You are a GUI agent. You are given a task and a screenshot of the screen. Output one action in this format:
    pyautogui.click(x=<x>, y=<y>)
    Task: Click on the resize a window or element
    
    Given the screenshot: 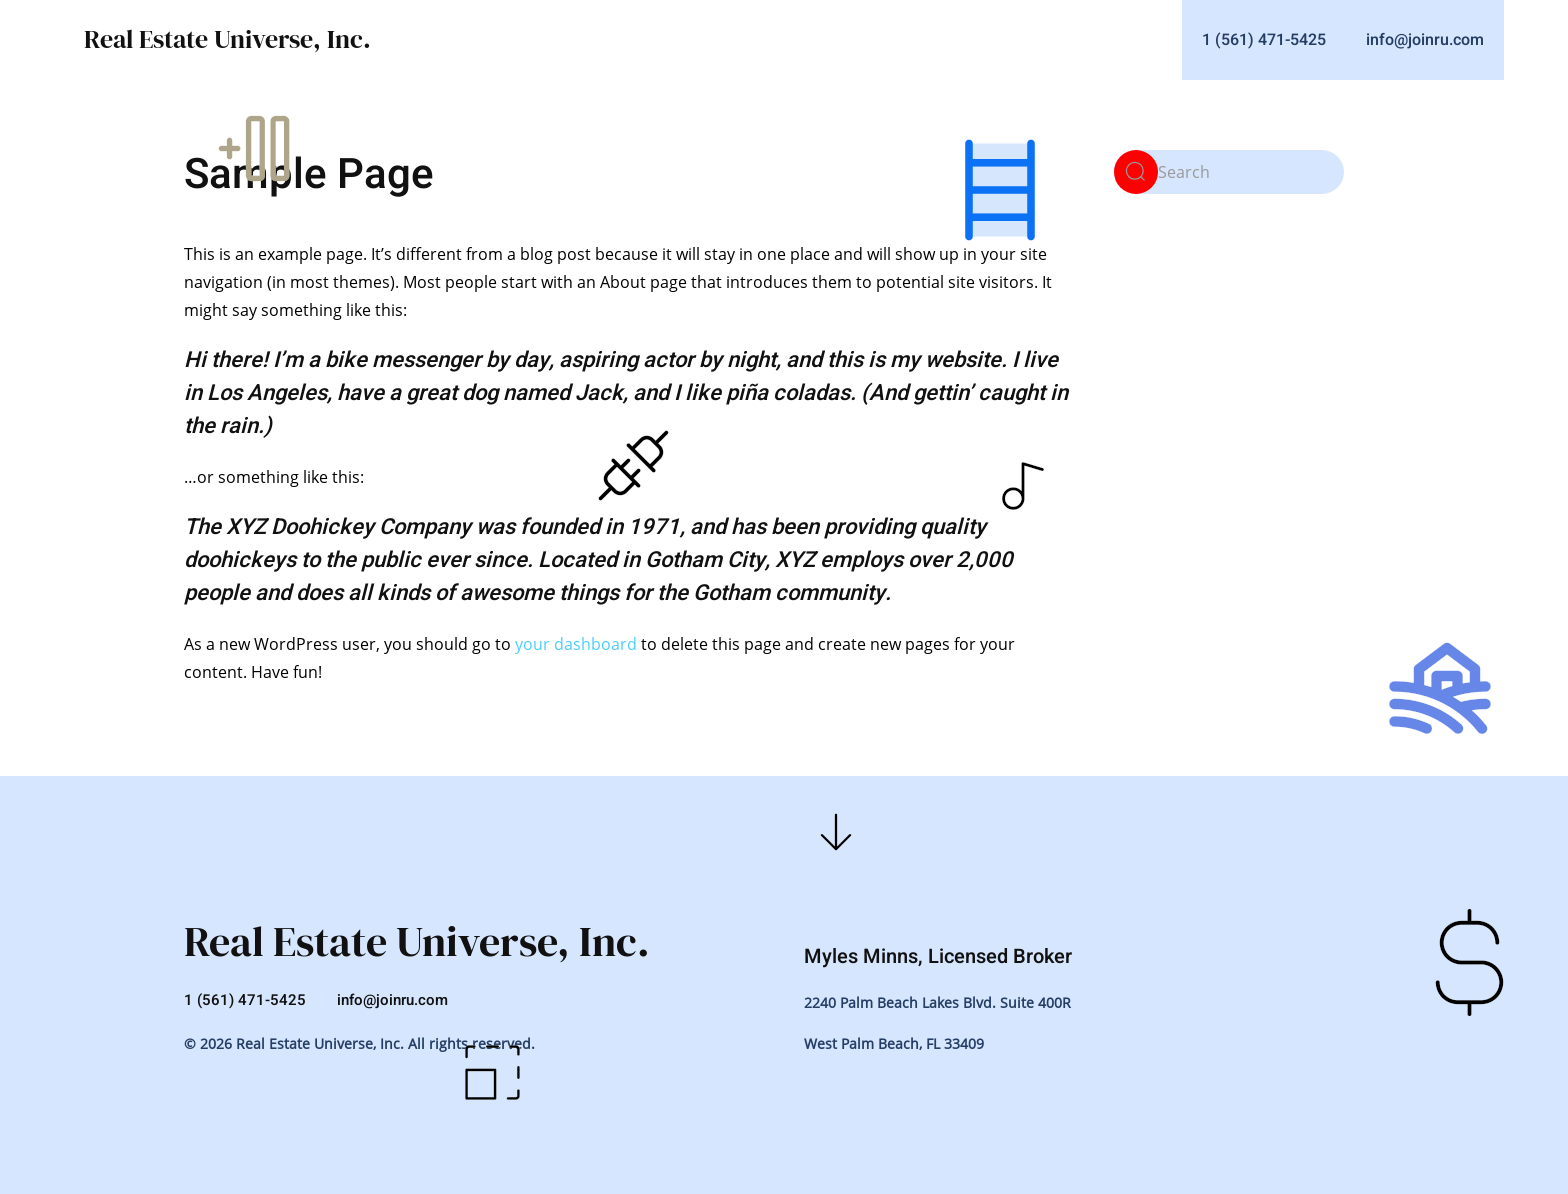 What is the action you would take?
    pyautogui.click(x=492, y=1072)
    